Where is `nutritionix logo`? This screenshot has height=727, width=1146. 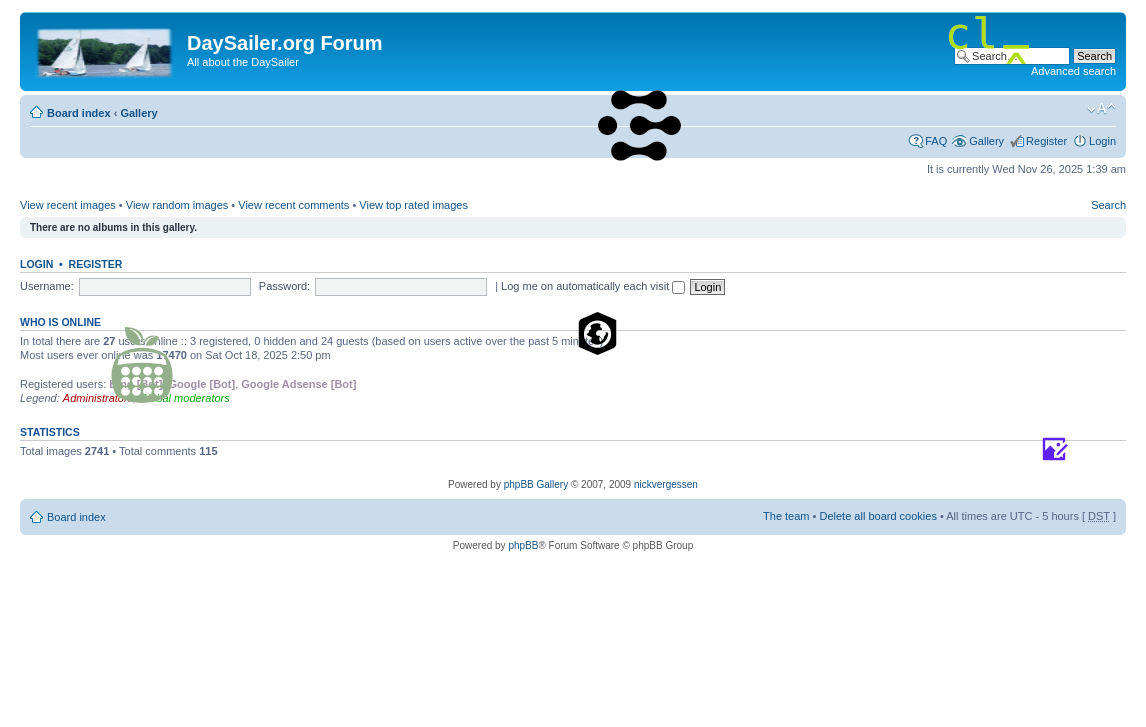
nutritionix logo is located at coordinates (142, 365).